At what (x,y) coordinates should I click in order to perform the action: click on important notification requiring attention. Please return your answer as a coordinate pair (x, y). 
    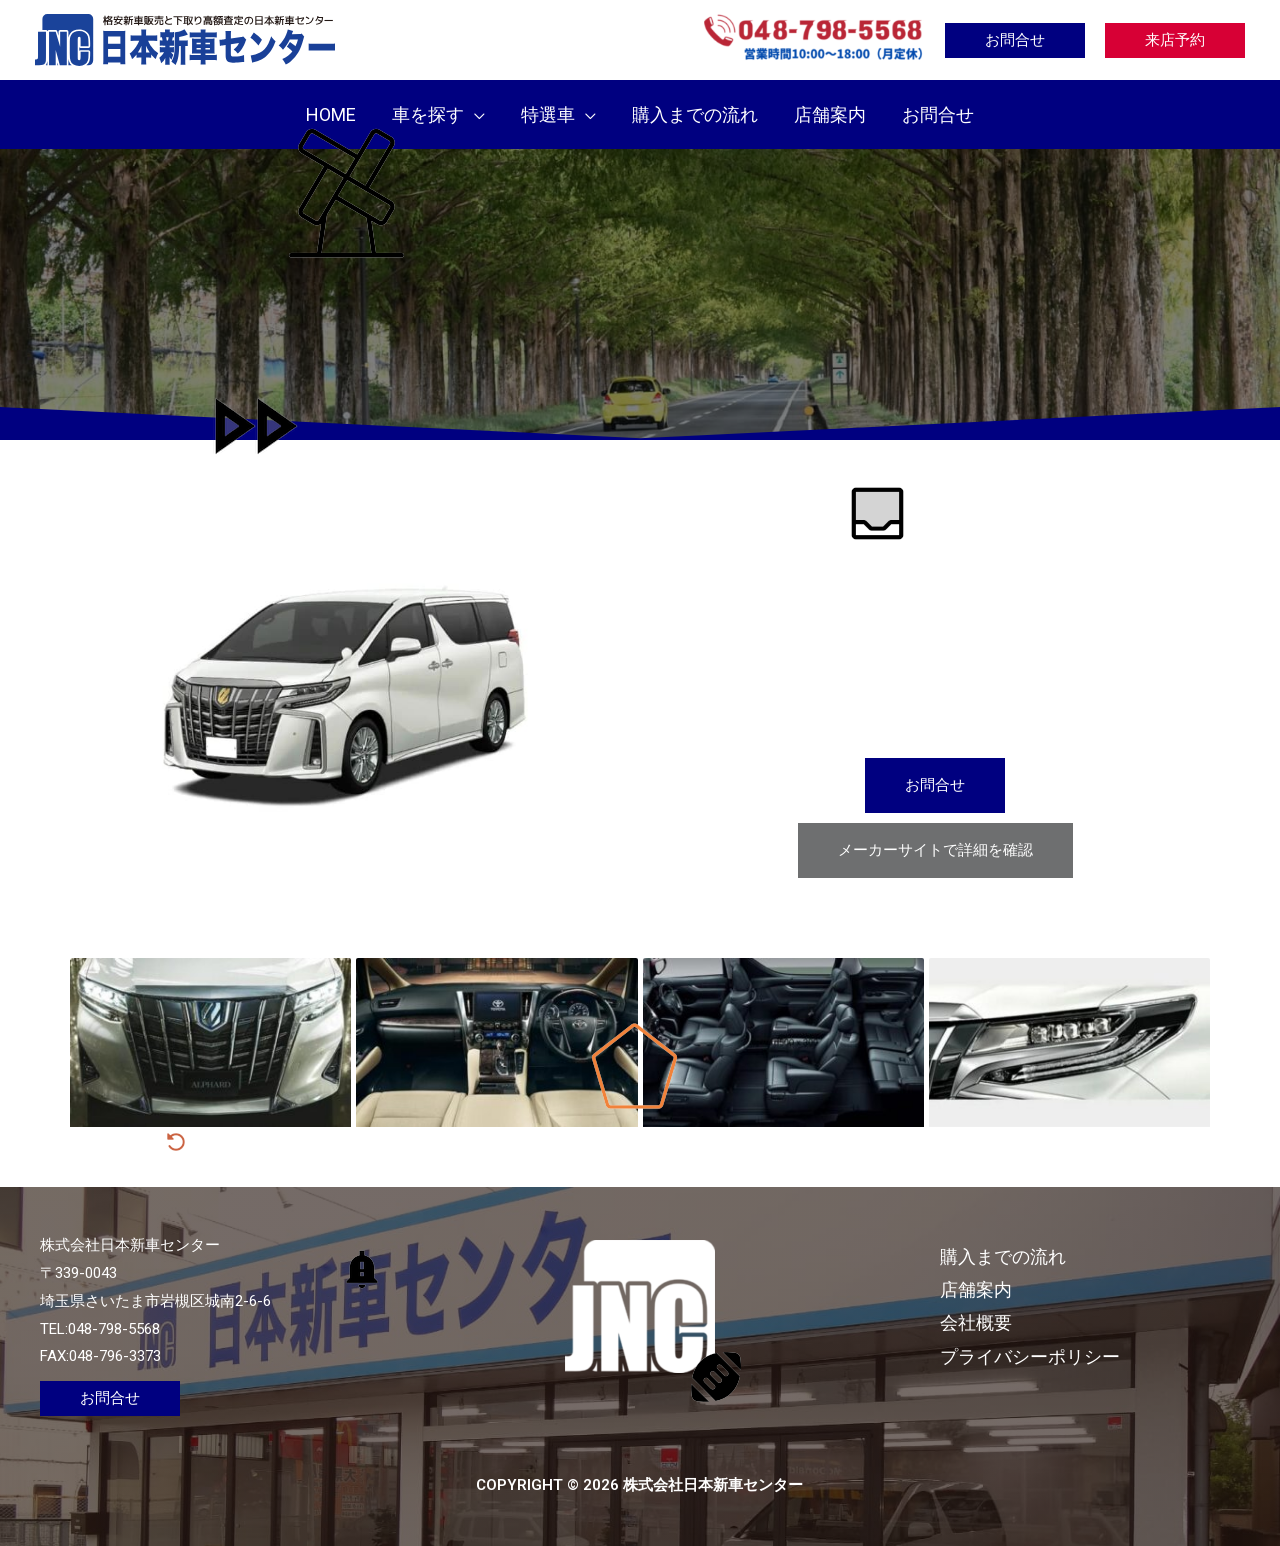
    Looking at the image, I should click on (362, 1269).